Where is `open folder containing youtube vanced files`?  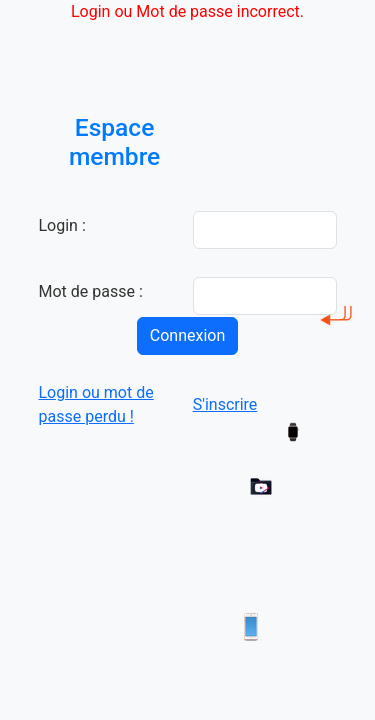 open folder containing youtube vanced files is located at coordinates (261, 487).